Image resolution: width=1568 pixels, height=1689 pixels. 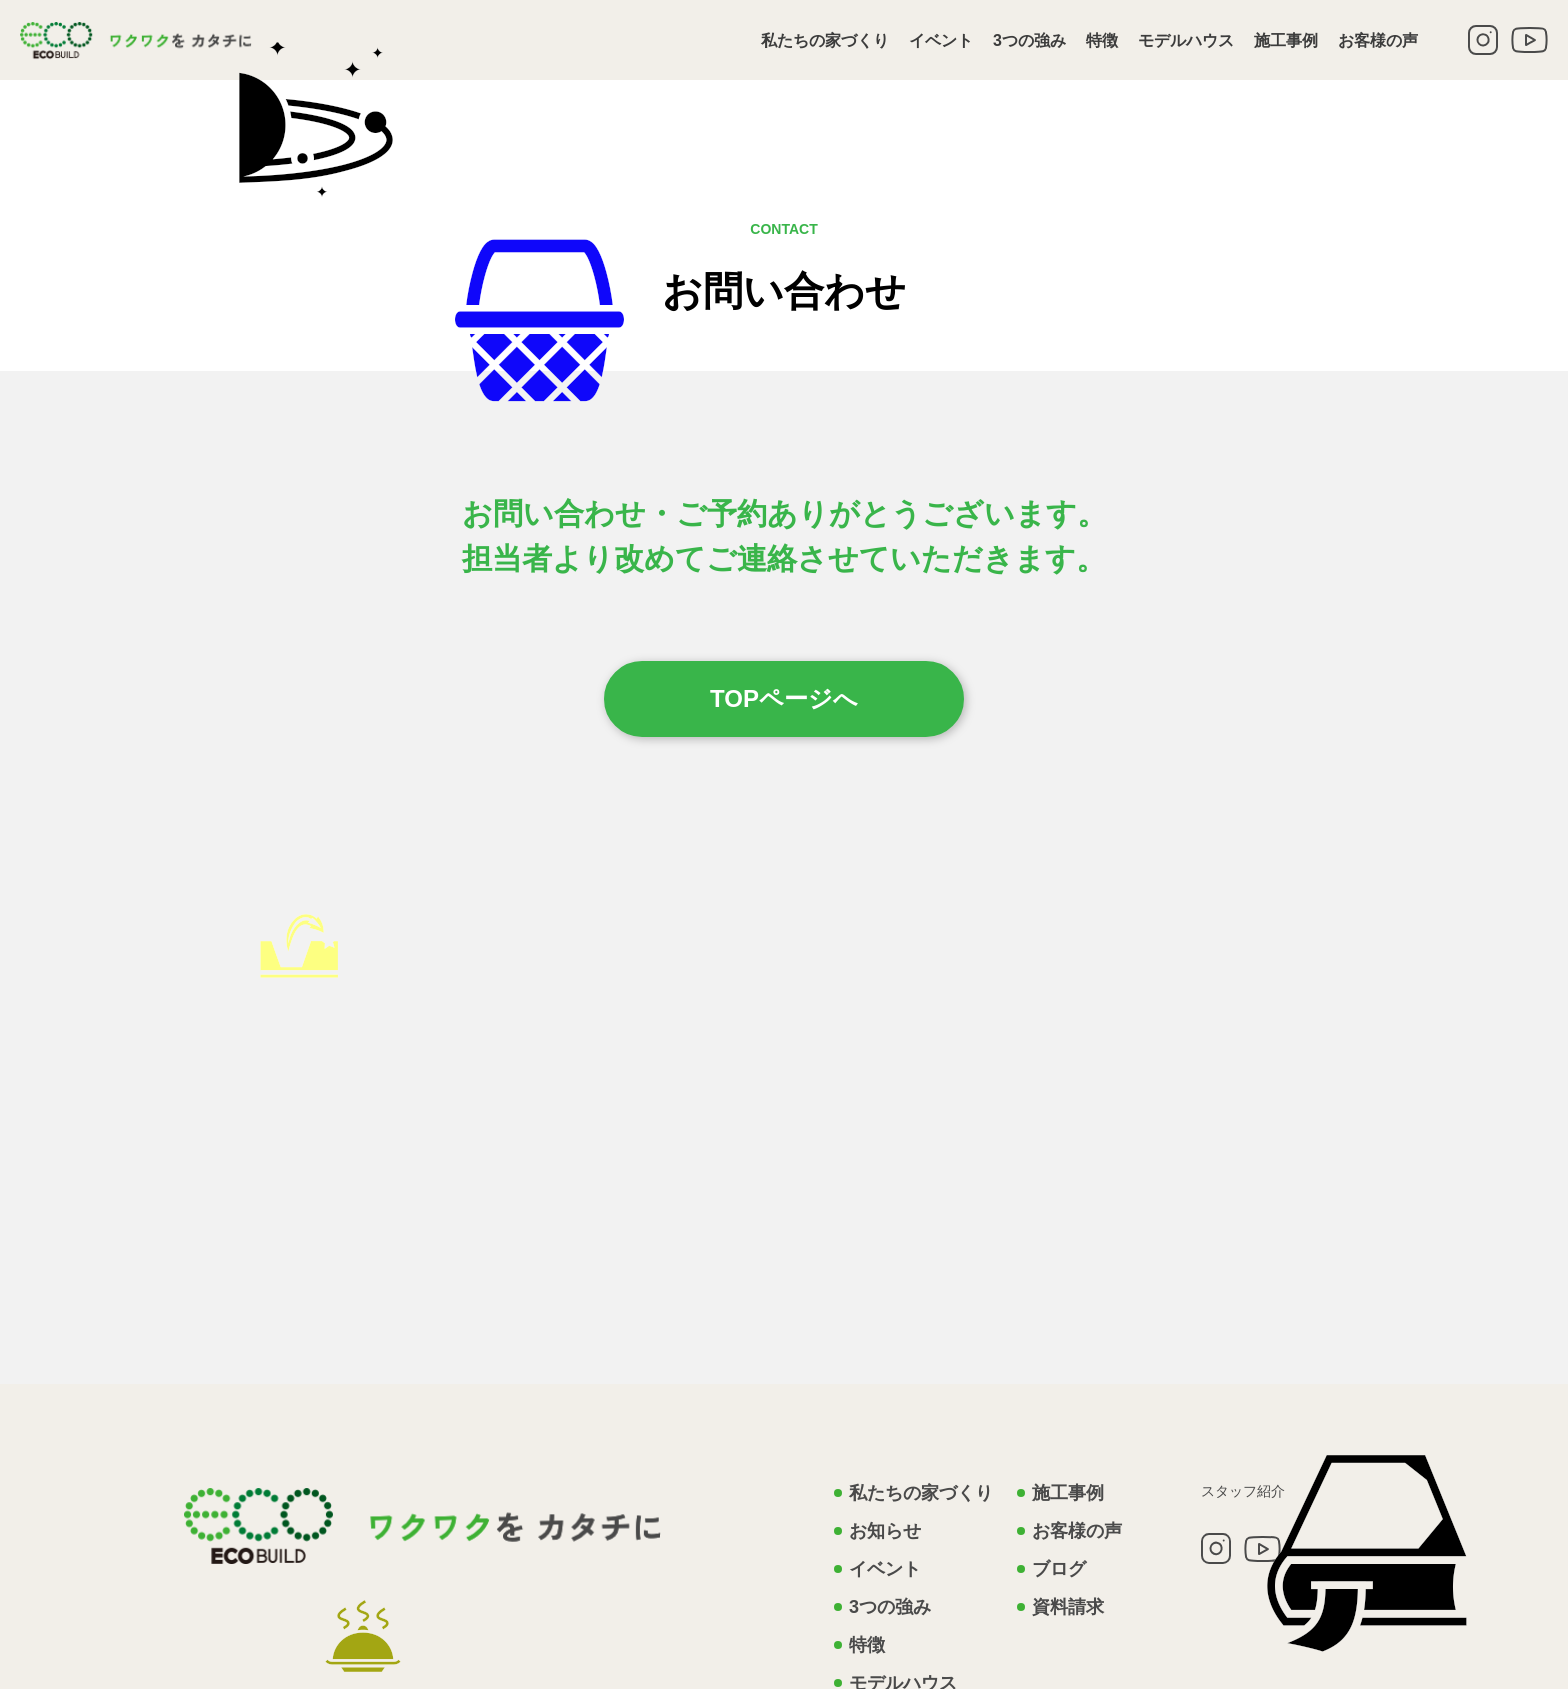 What do you see at coordinates (322, 125) in the screenshot?
I see `explore the solar system or space-themed content` at bounding box center [322, 125].